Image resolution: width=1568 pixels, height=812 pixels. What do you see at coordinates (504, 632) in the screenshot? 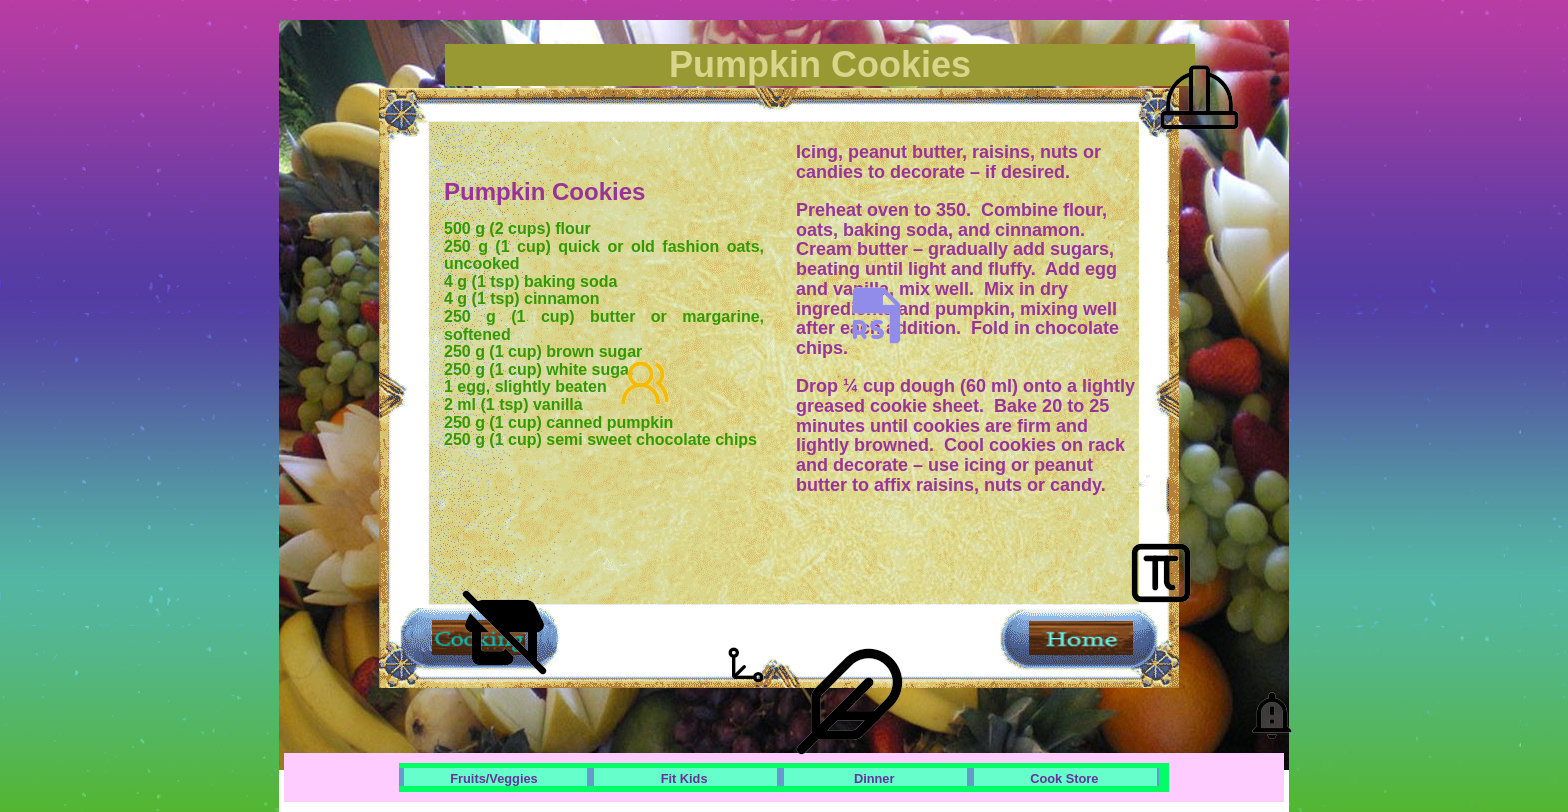
I see `store or shop is currently unavailable` at bounding box center [504, 632].